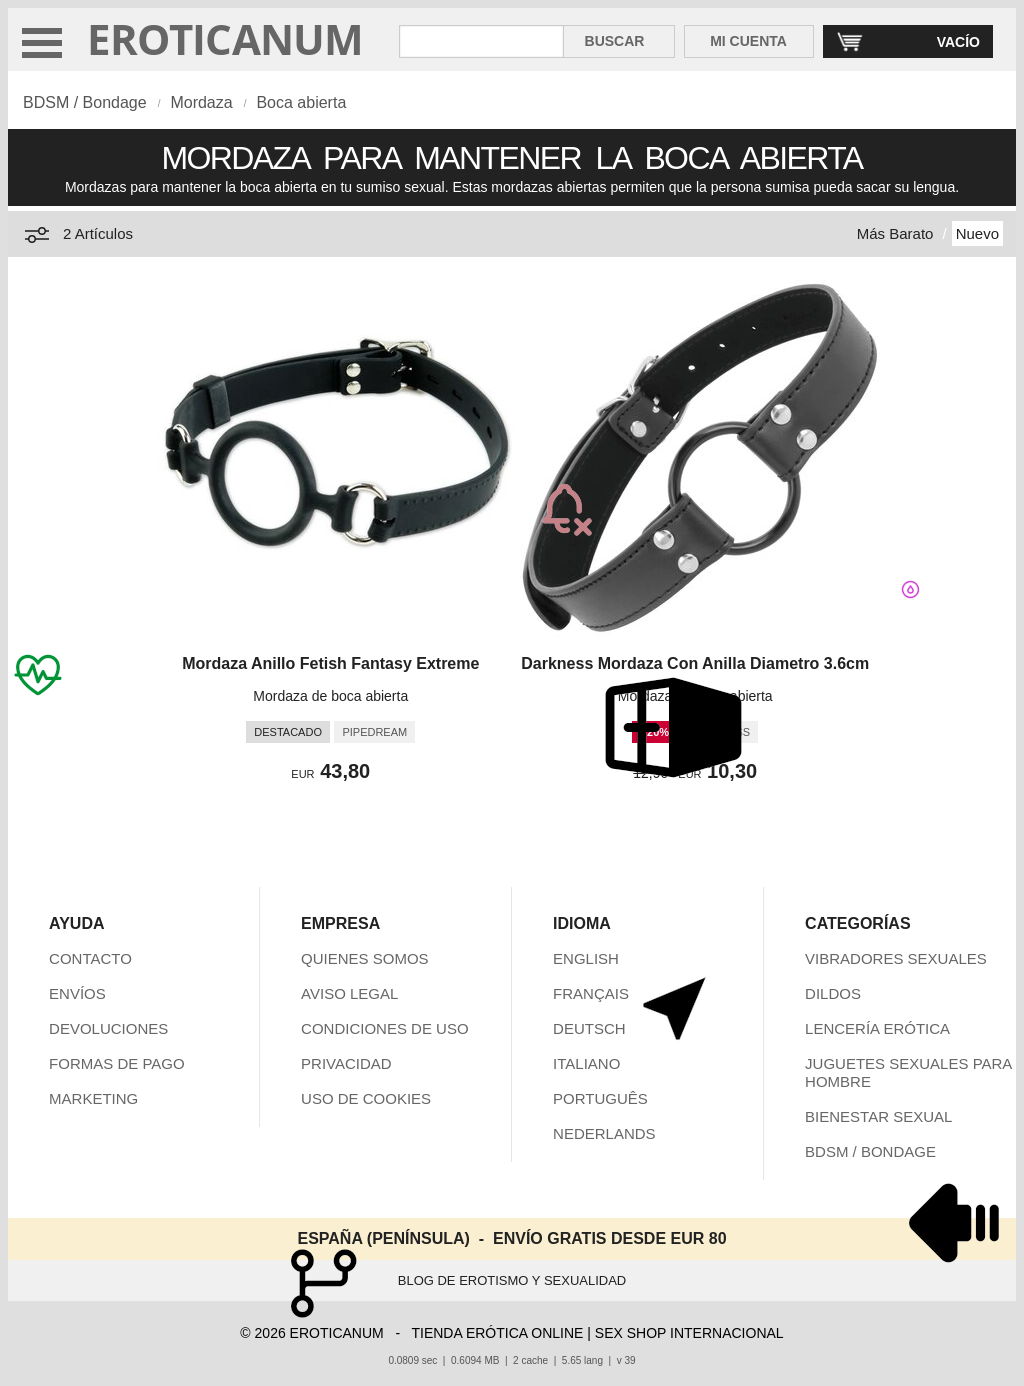 The image size is (1024, 1386). What do you see at coordinates (319, 1283) in the screenshot?
I see `view repository branches` at bounding box center [319, 1283].